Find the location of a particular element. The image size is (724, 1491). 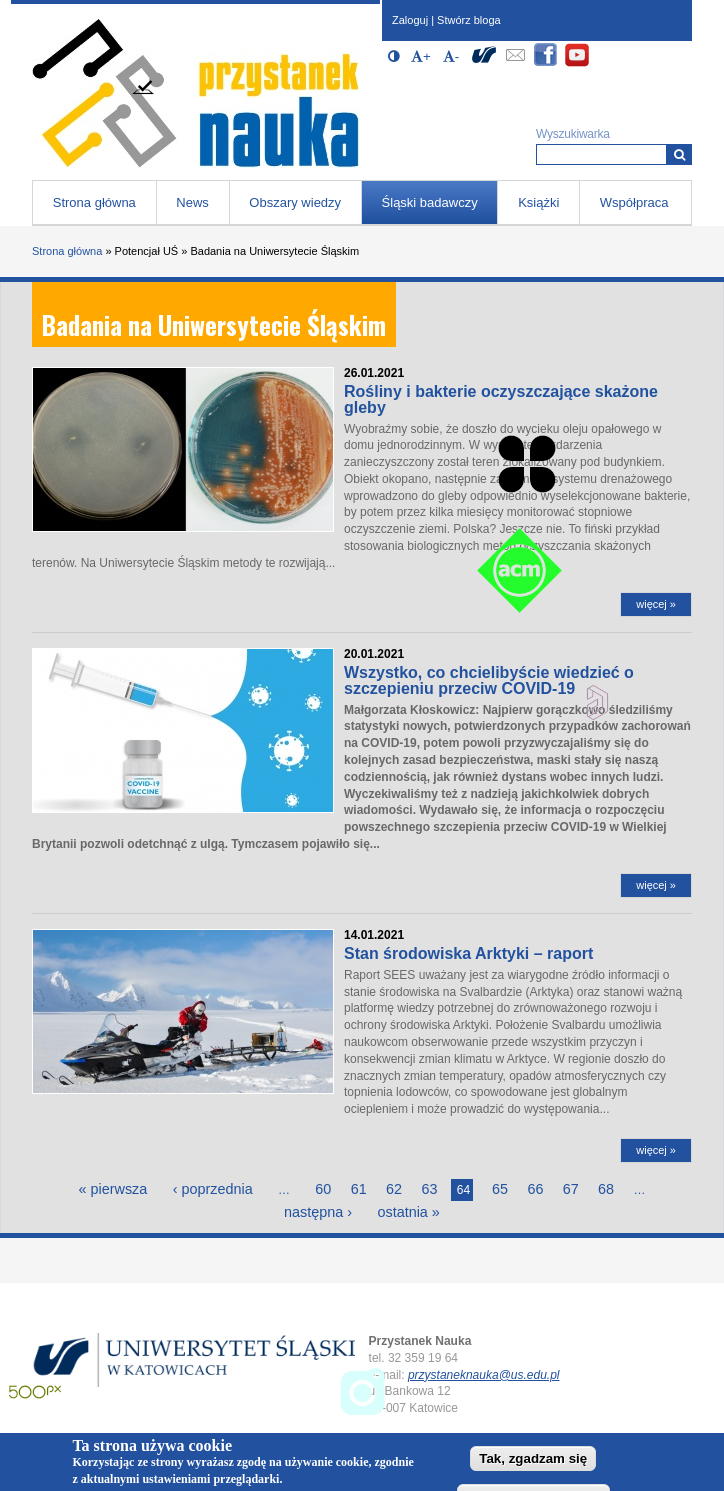

open piwigo photo gallery app is located at coordinates (362, 1391).